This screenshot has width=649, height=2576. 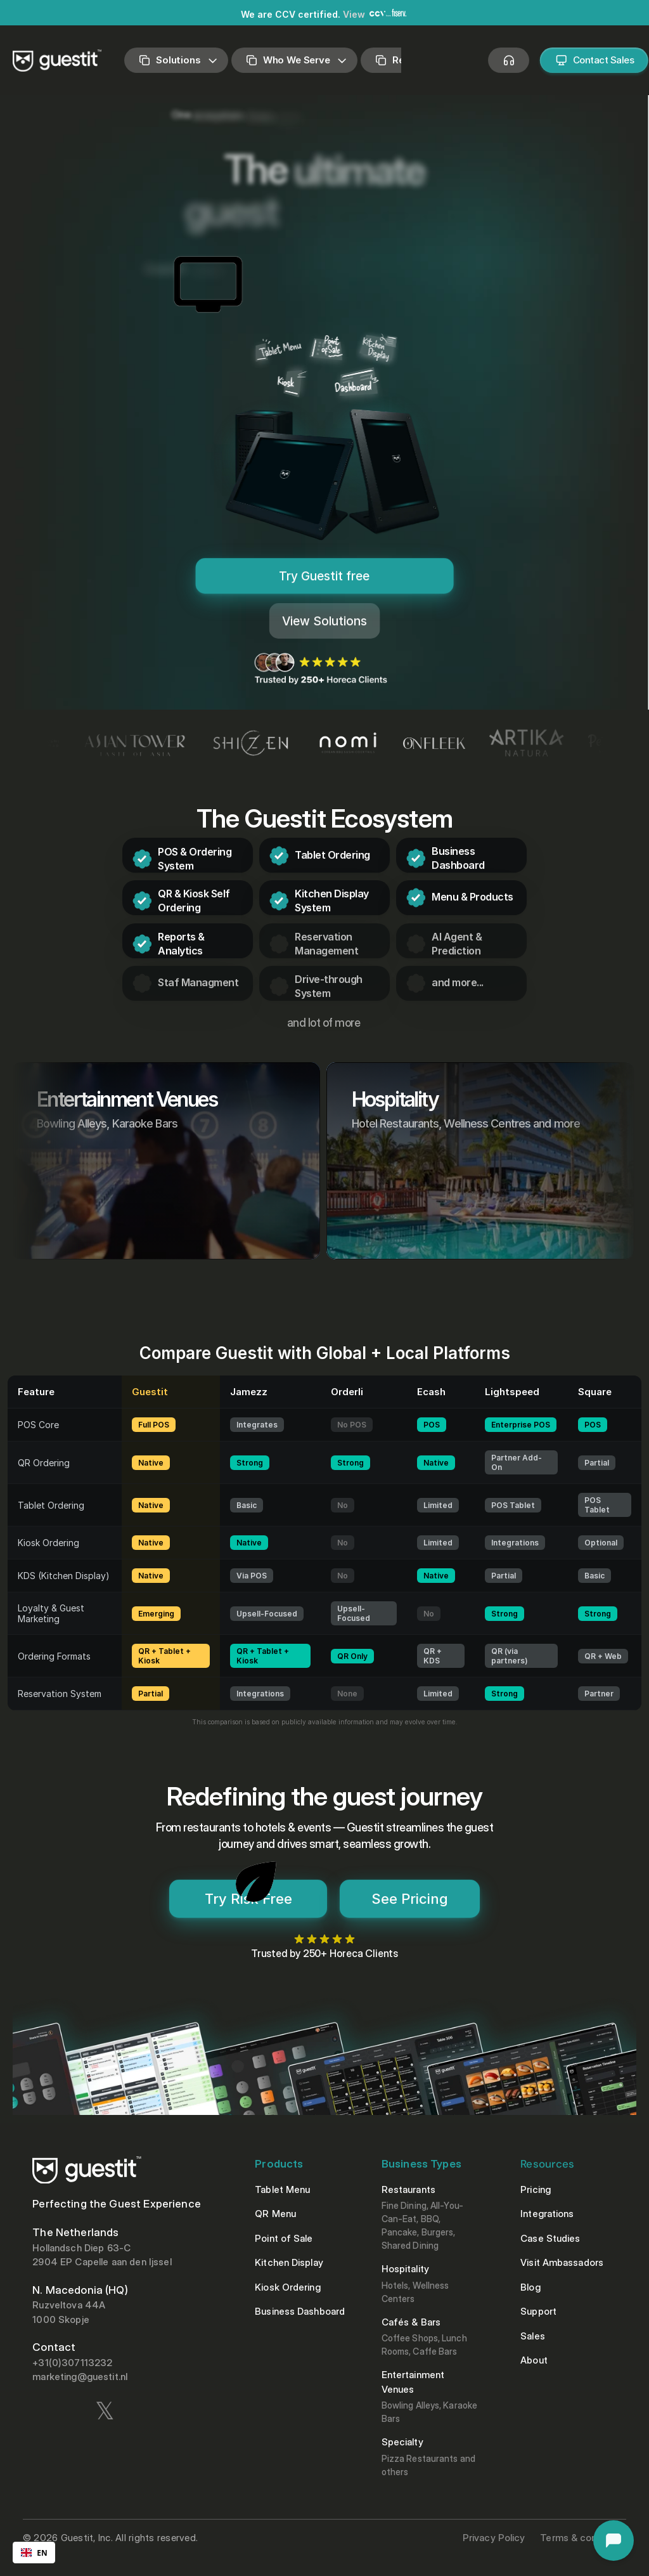 I want to click on enable eco-friendly or power-saving mode, so click(x=256, y=1882).